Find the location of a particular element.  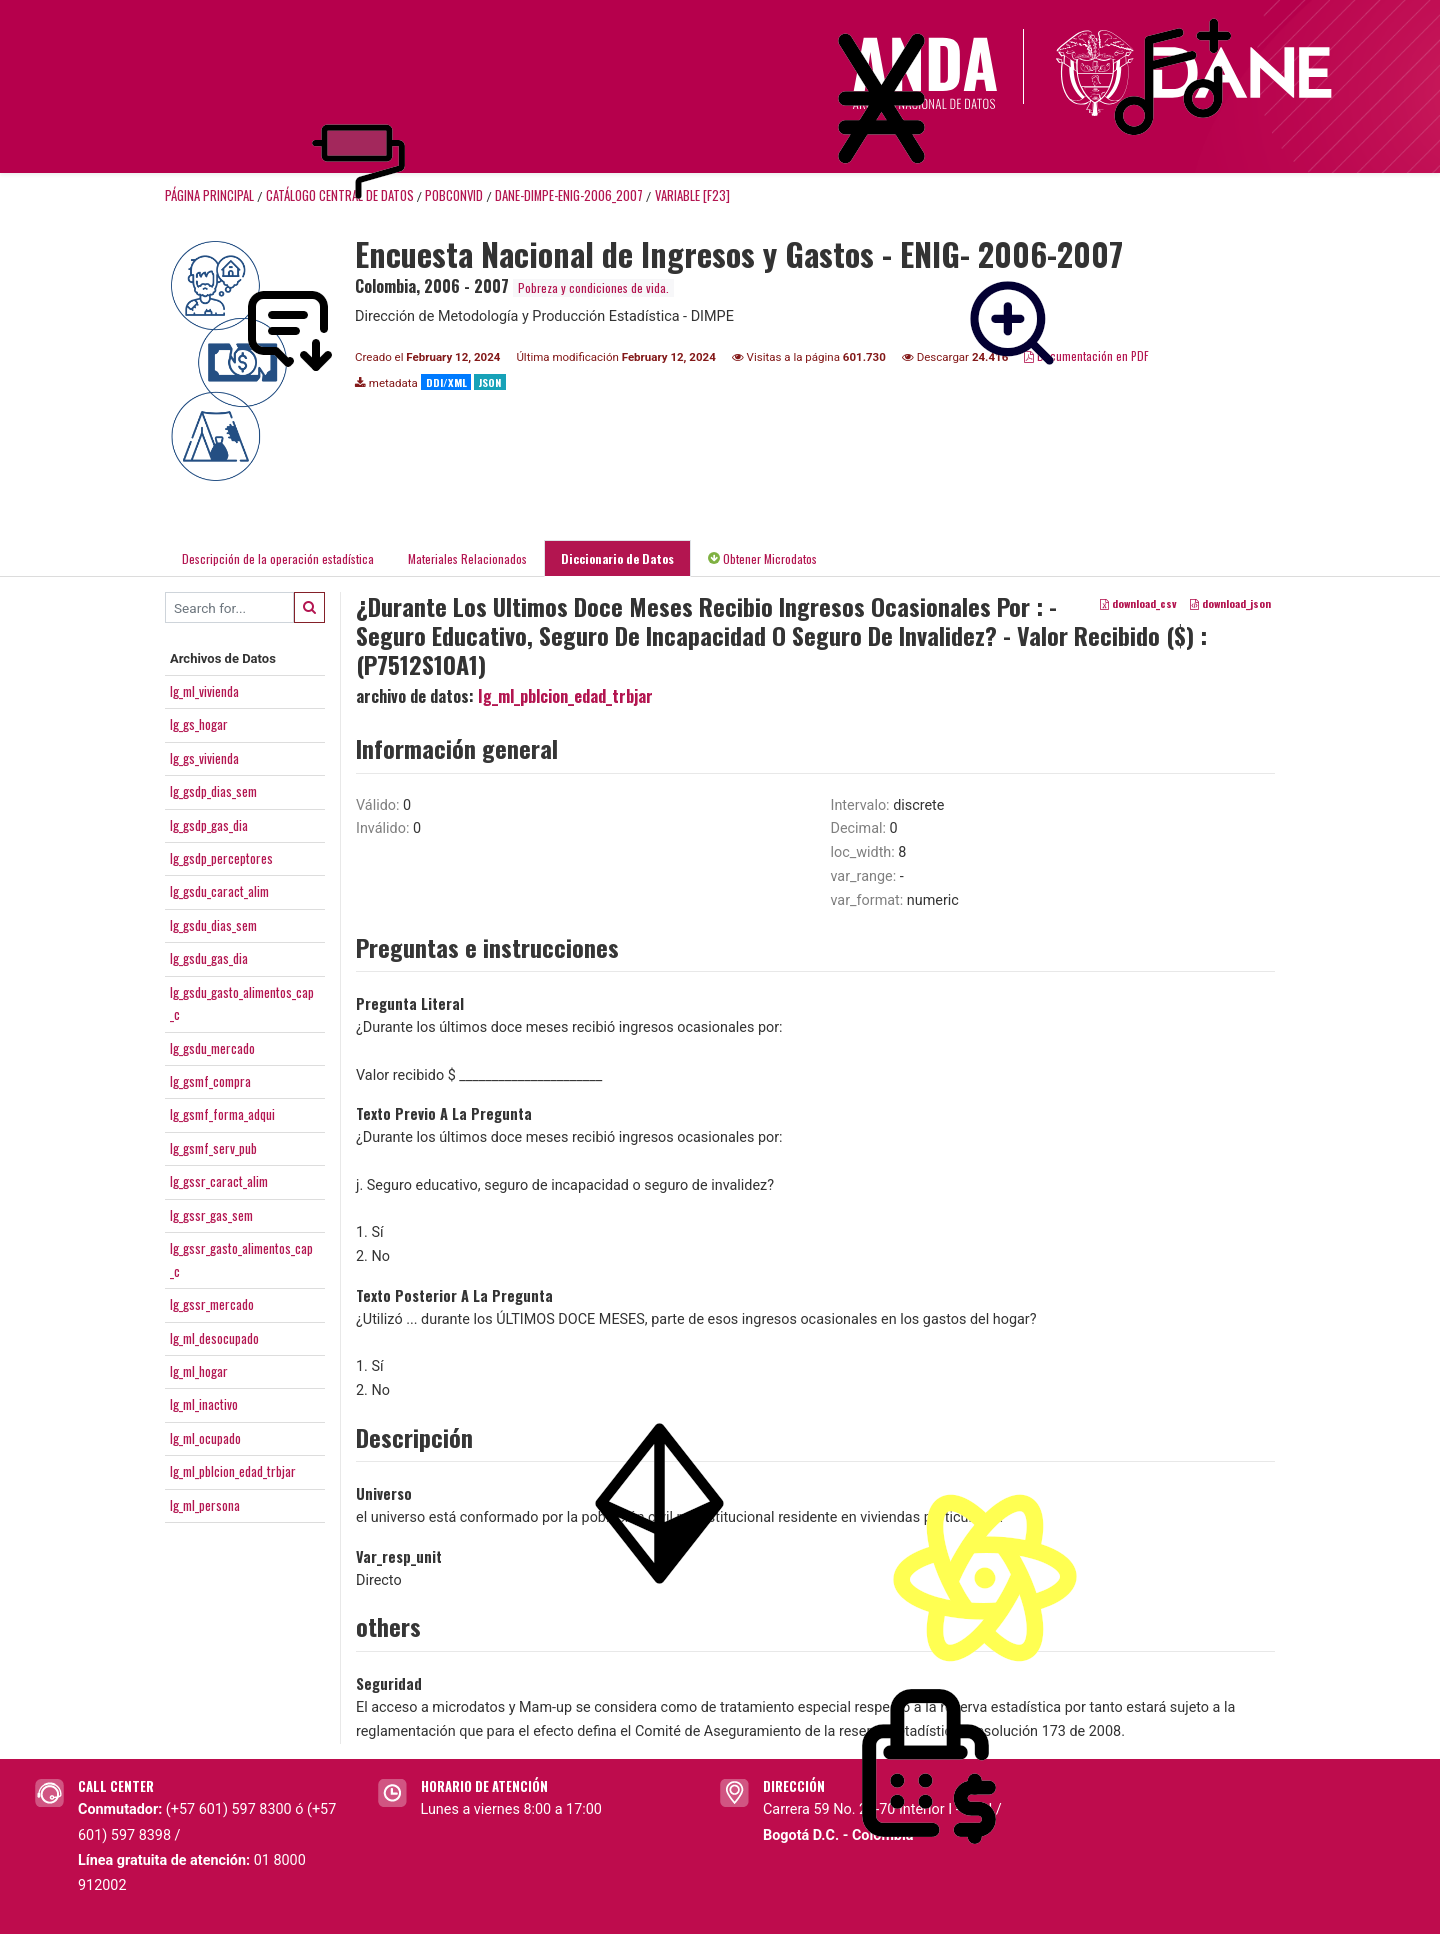

view or select nano cryptocurrency is located at coordinates (881, 98).